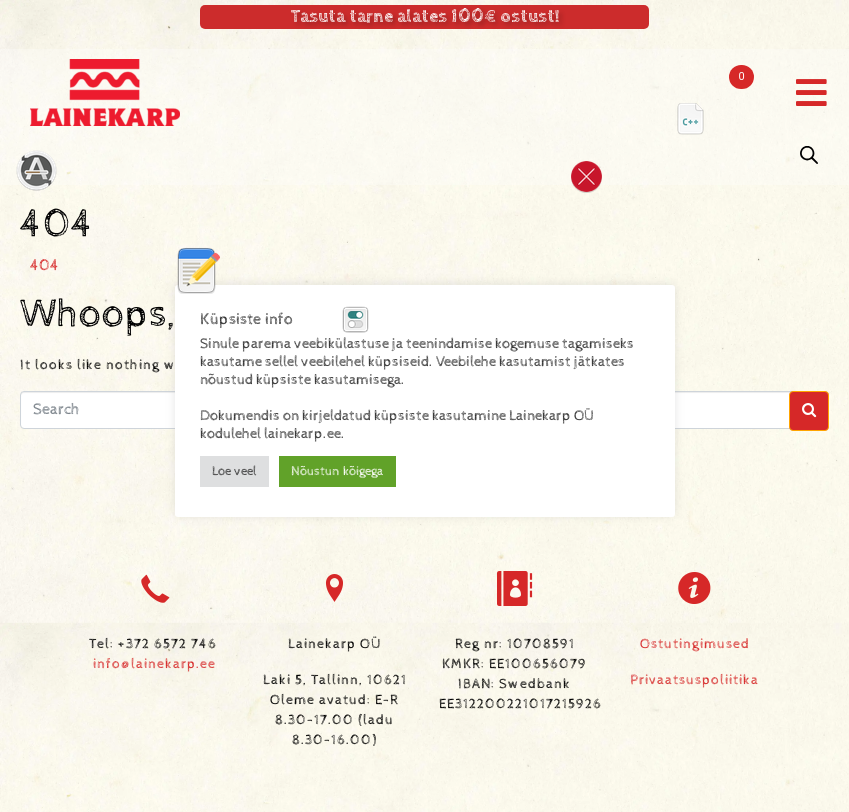 The height and width of the screenshot is (812, 849). I want to click on open desktop preferences or settings, so click(355, 319).